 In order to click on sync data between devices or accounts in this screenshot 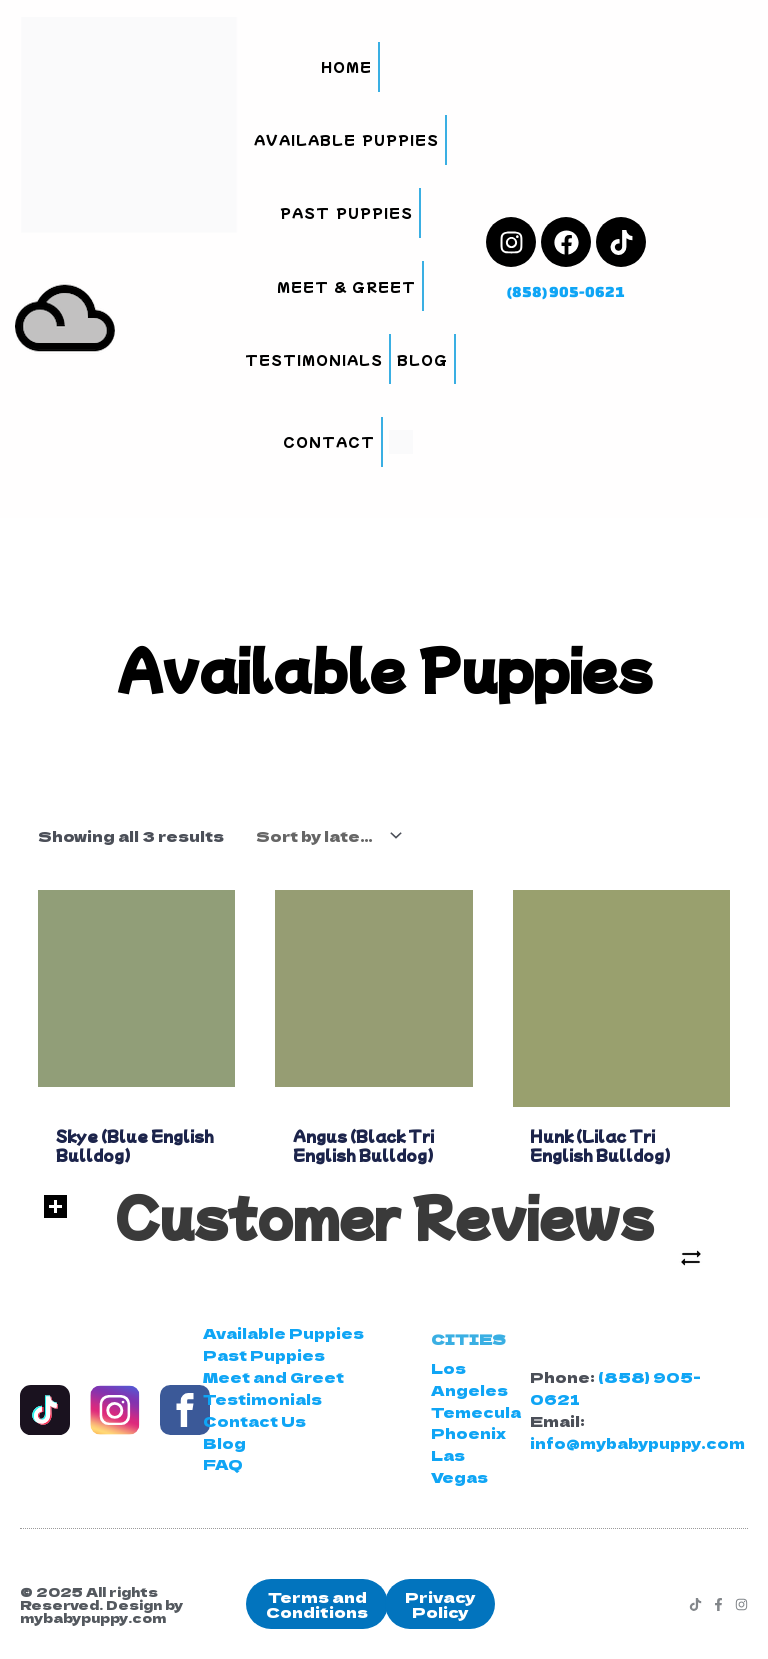, I will do `click(691, 1258)`.